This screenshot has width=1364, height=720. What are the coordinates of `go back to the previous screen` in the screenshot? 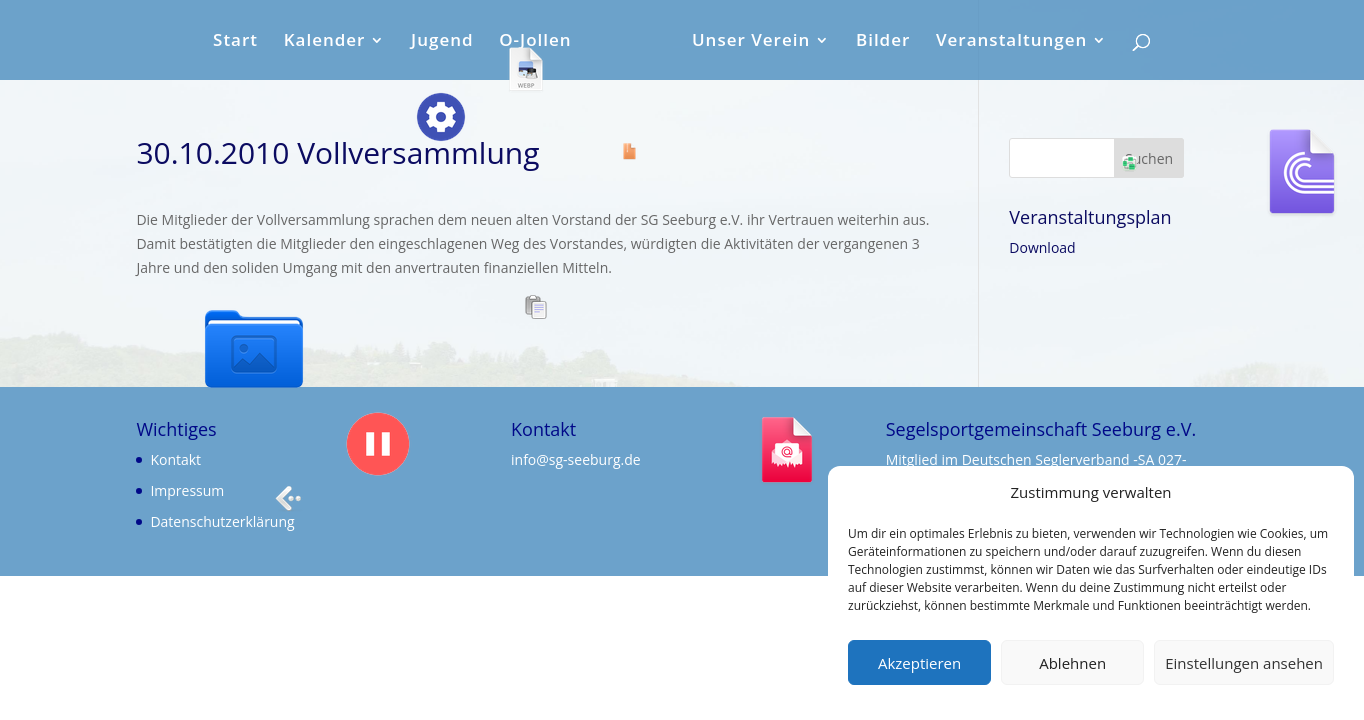 It's located at (288, 498).